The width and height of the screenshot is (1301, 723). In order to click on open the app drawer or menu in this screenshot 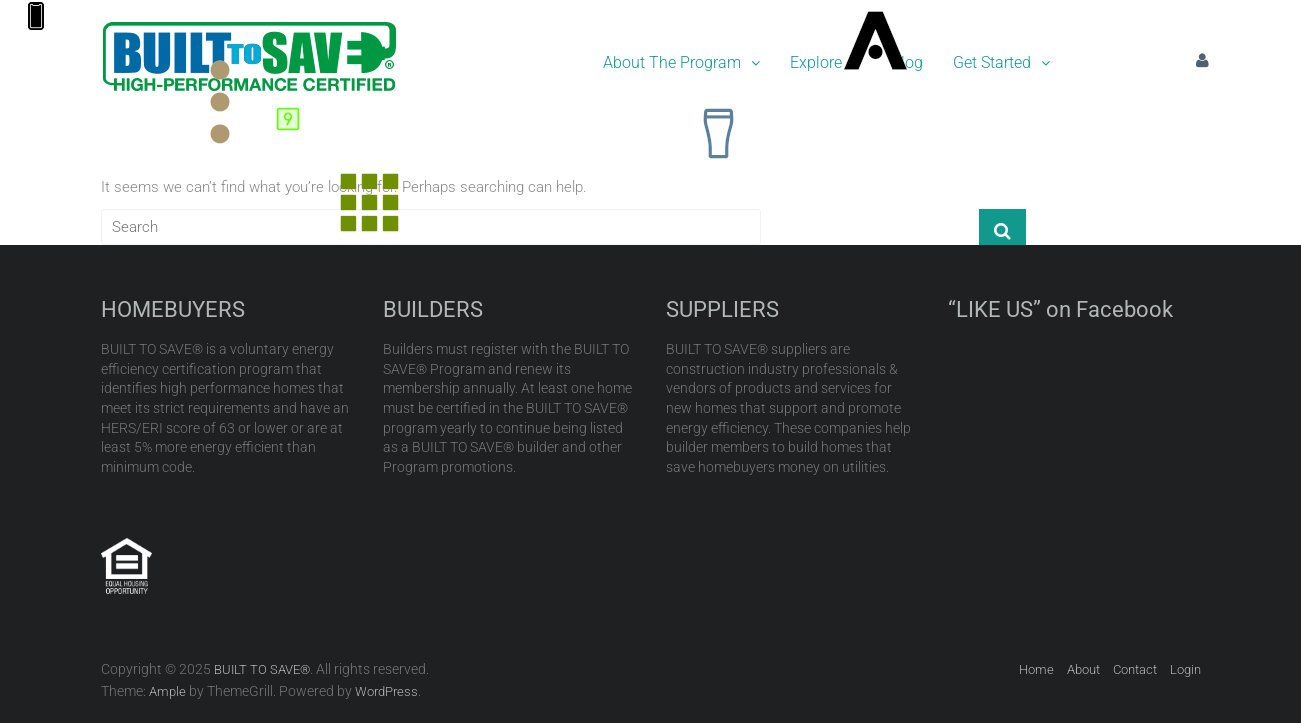, I will do `click(369, 202)`.